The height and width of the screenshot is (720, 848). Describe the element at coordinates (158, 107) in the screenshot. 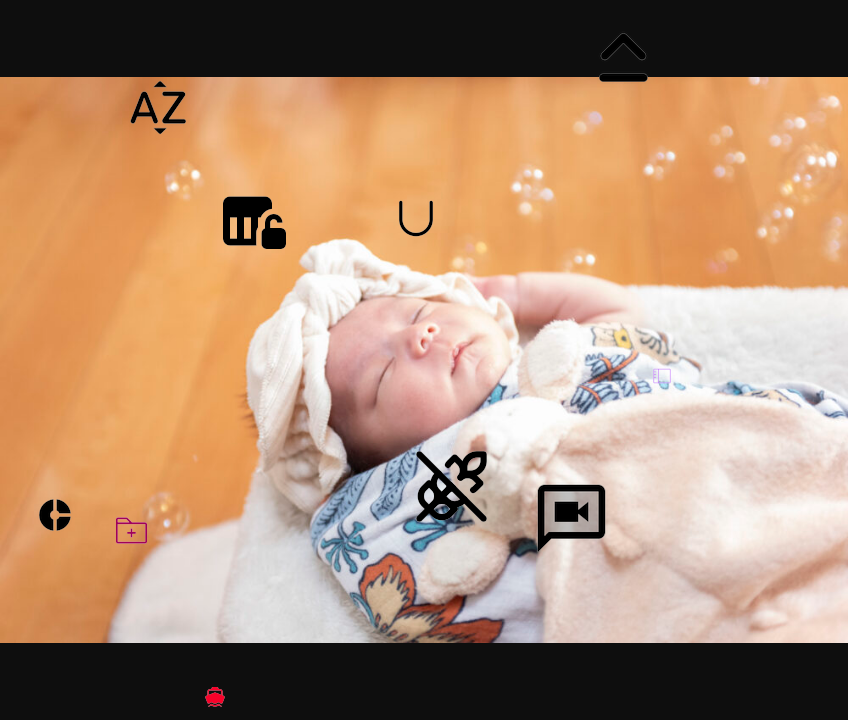

I see `sort items alphabetically` at that location.